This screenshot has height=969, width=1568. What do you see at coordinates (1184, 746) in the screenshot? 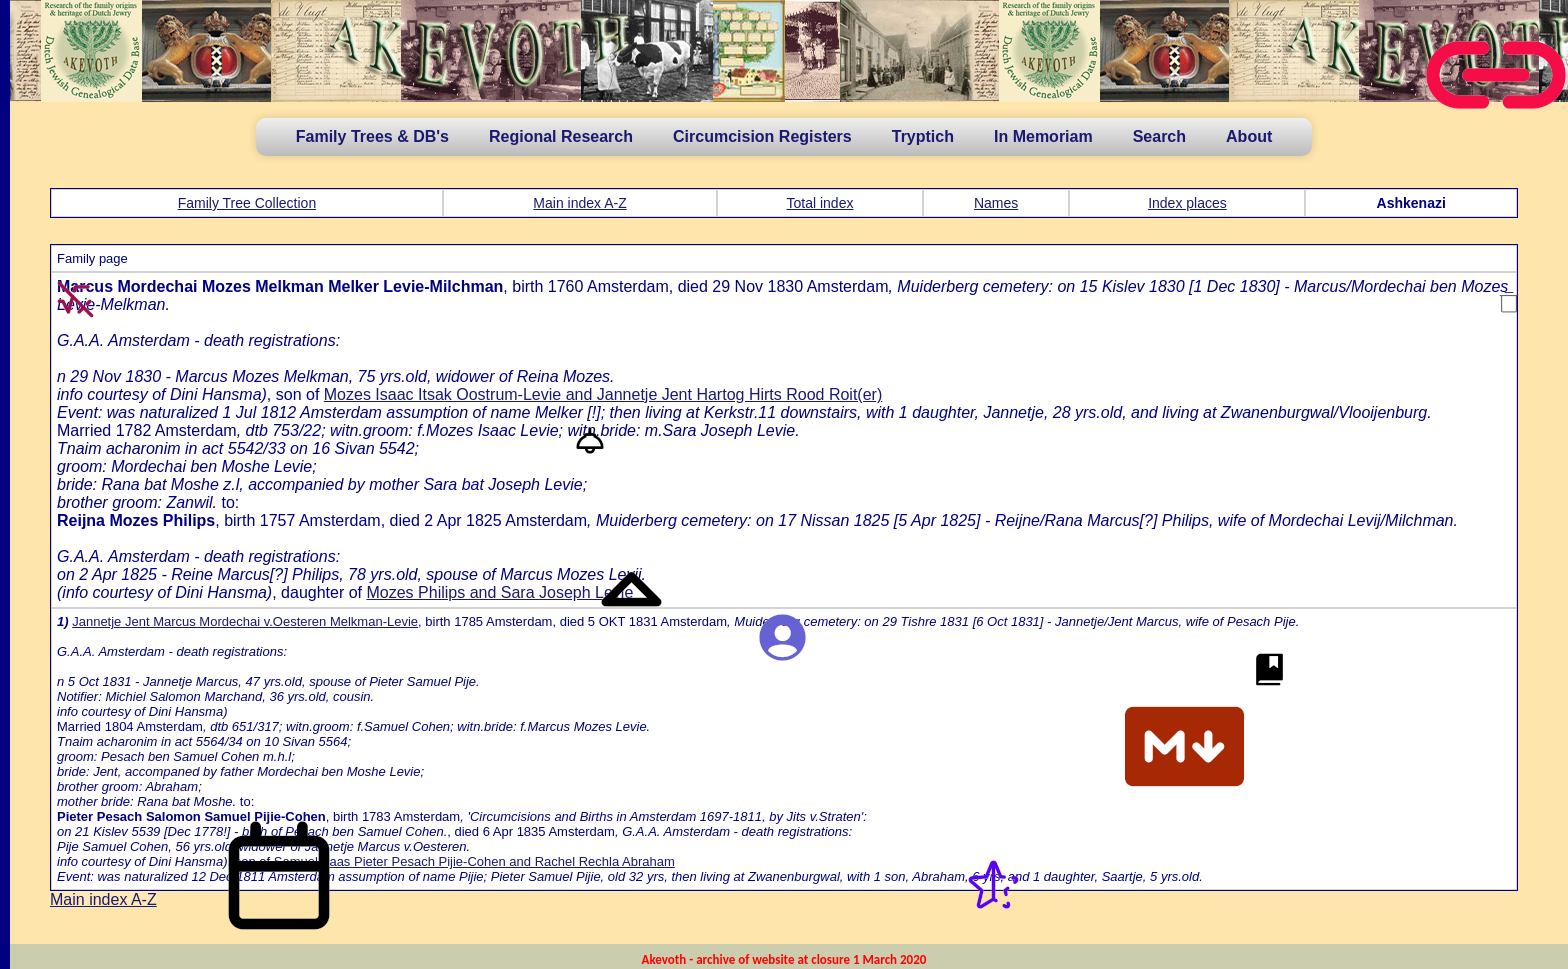
I see `indicates markdown formatting is supported` at bounding box center [1184, 746].